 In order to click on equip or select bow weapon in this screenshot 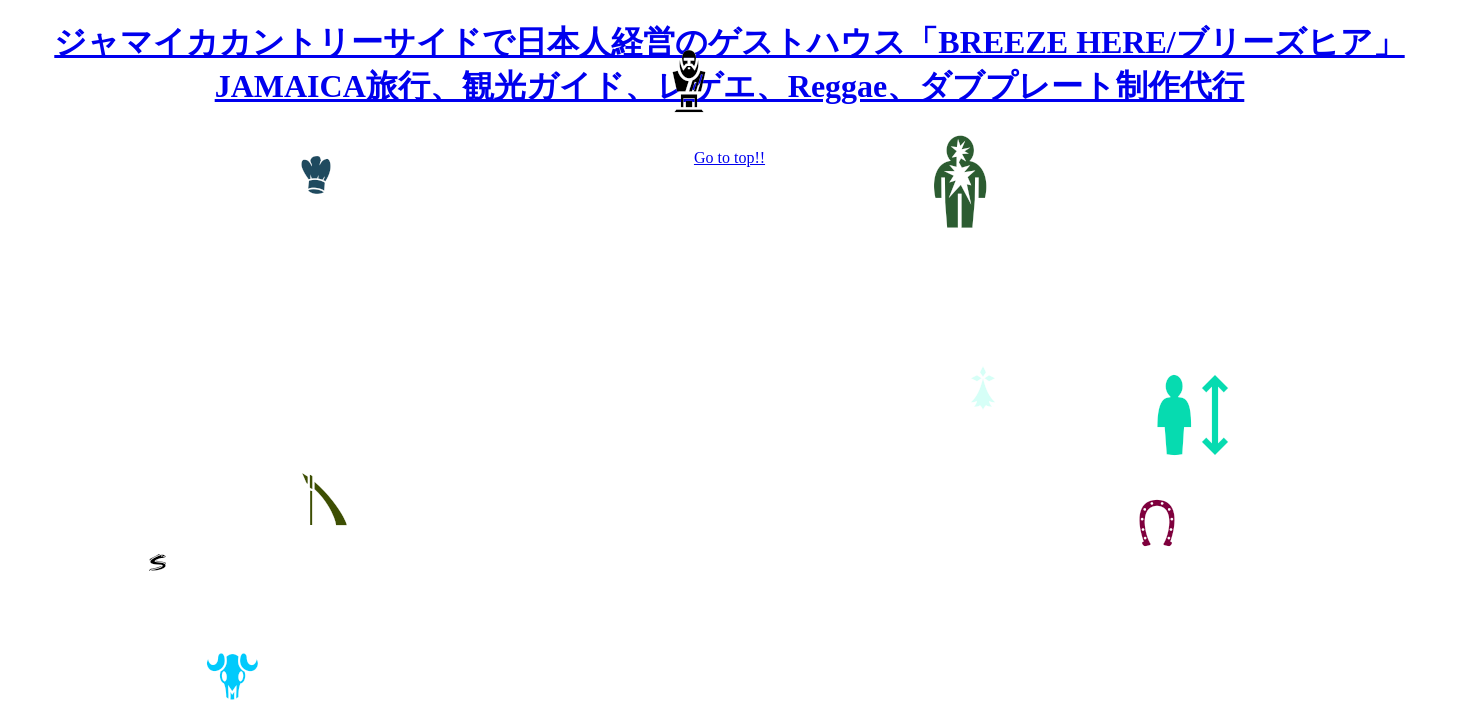, I will do `click(318, 498)`.